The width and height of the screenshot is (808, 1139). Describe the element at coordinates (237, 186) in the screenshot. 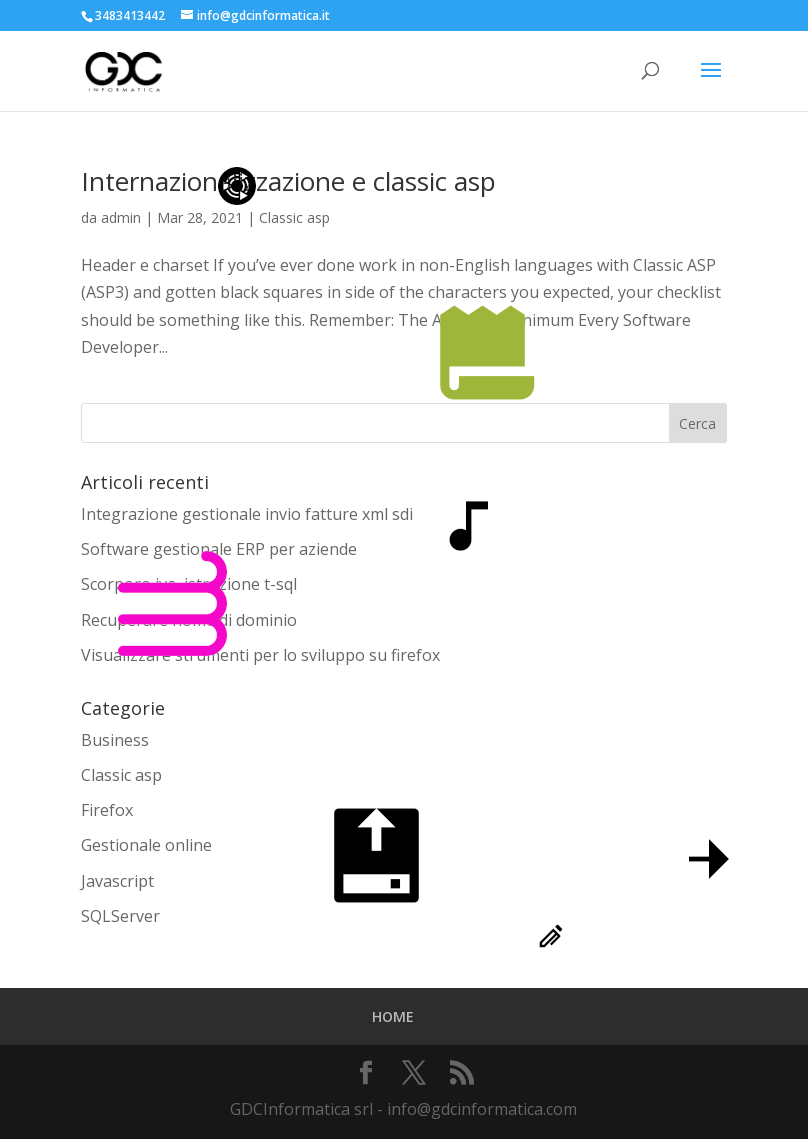

I see `ubuntu mate linux distribution logo` at that location.